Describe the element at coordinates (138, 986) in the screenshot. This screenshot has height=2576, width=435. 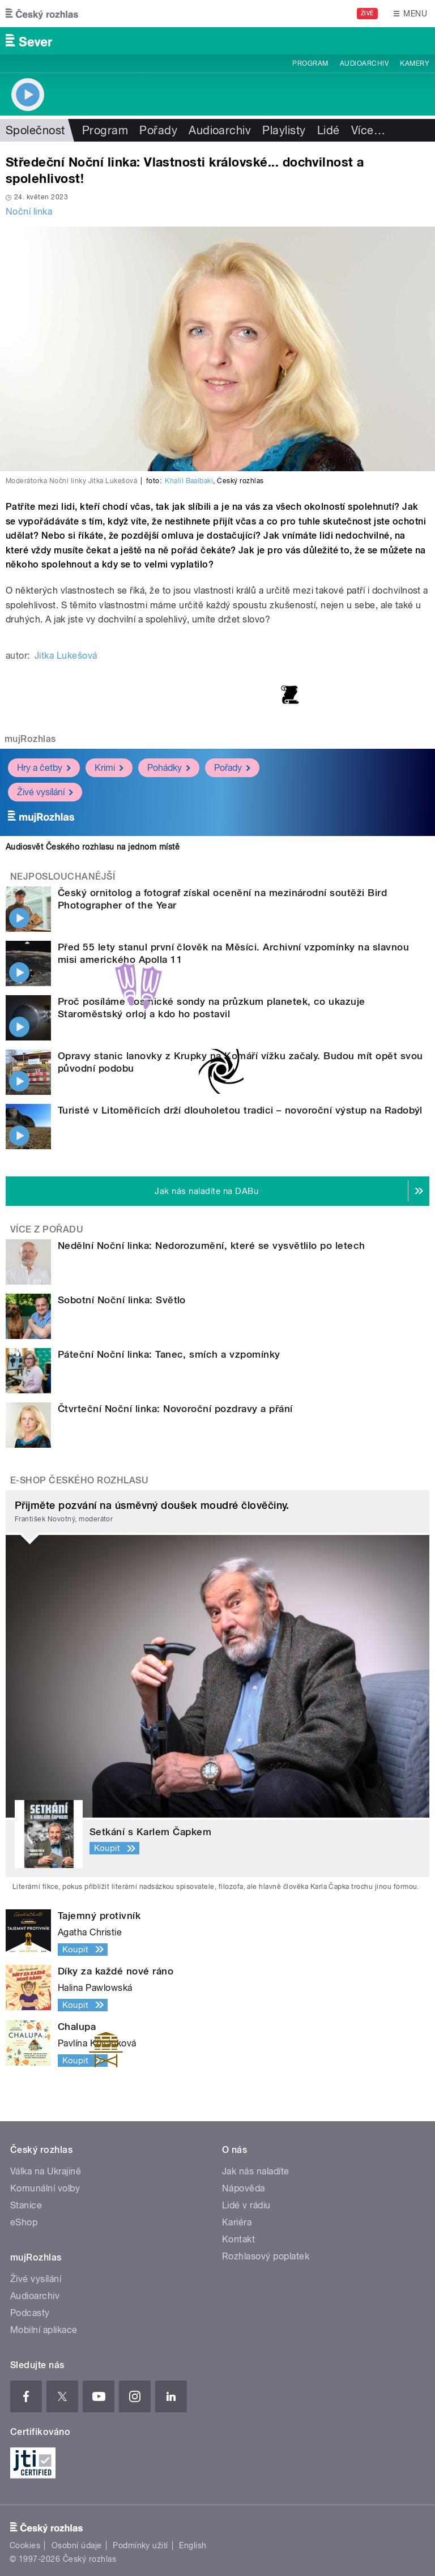
I see `access swimming or diving activities` at that location.